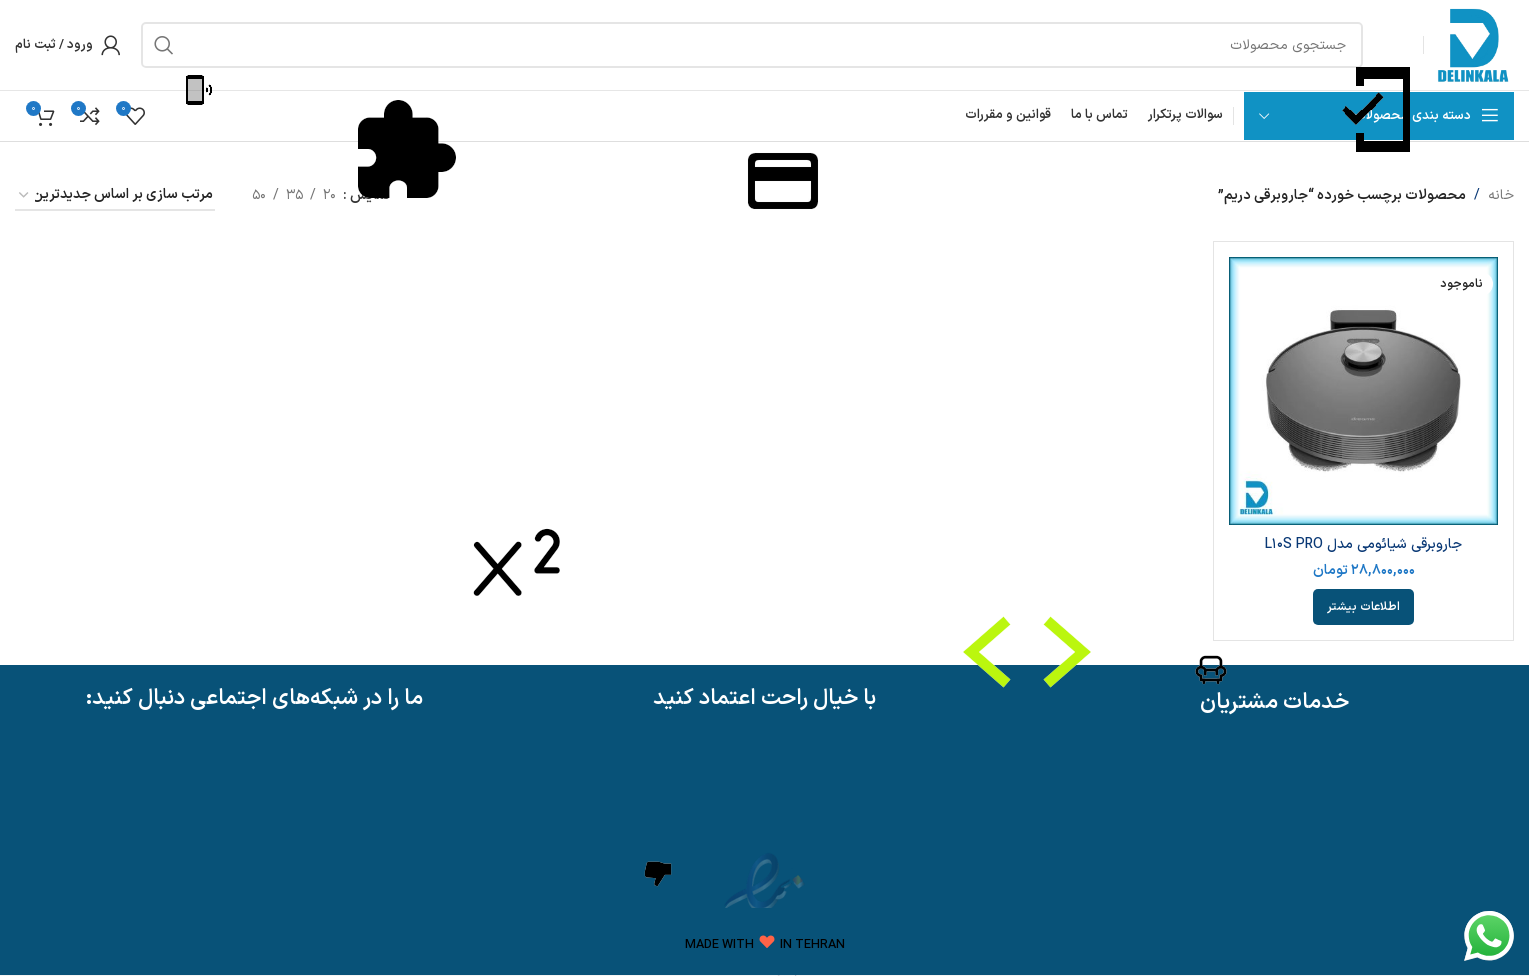  I want to click on browse furniture or seating options, so click(1211, 670).